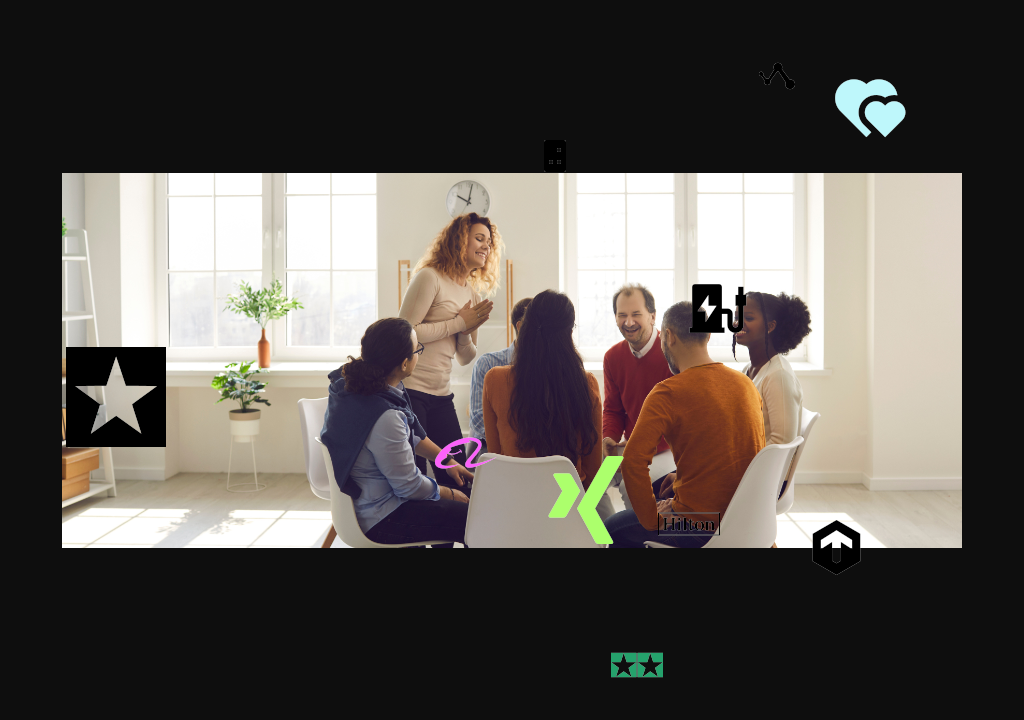 This screenshot has height=720, width=1024. Describe the element at coordinates (836, 547) in the screenshot. I see `open checkmk monitoring dashboard` at that location.